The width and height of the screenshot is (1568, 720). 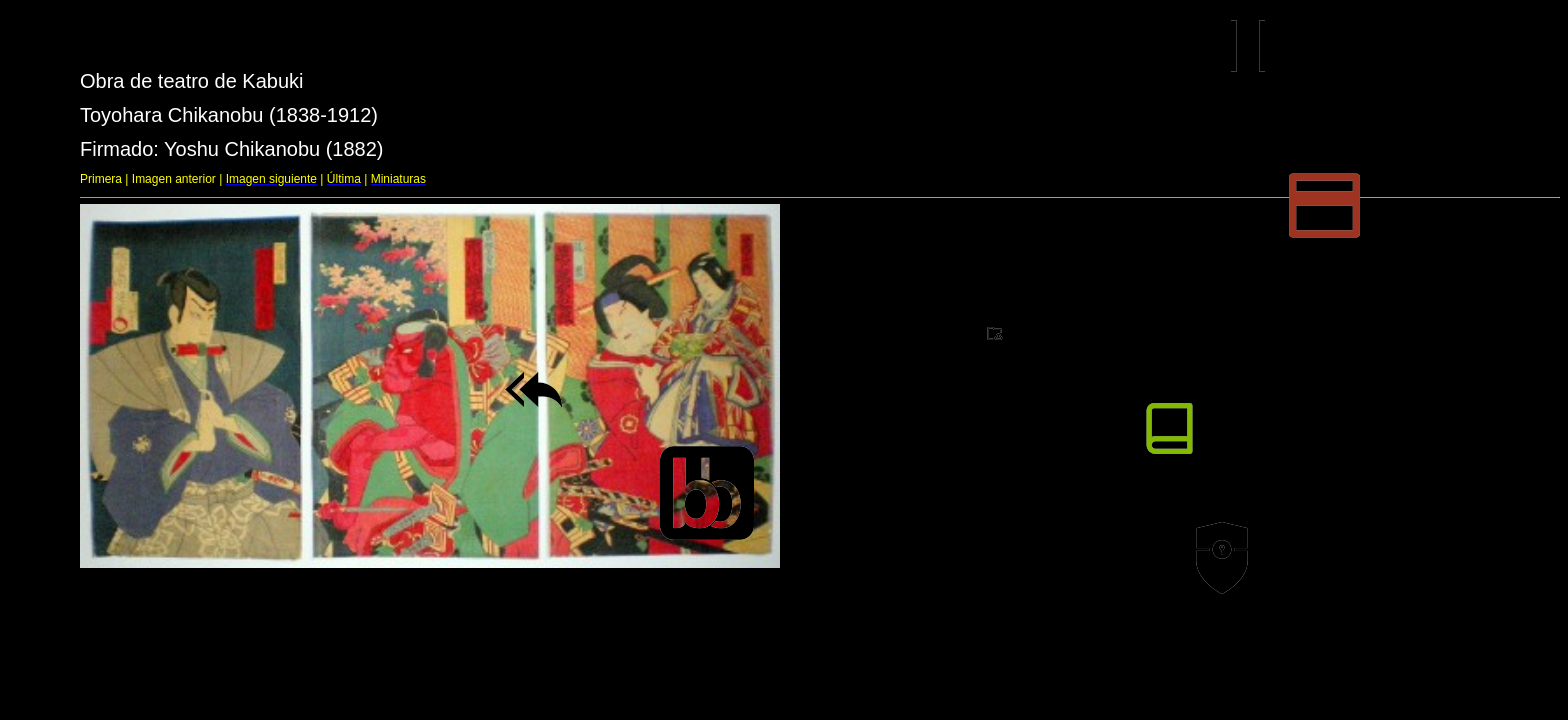 I want to click on open your library or reading list, so click(x=1169, y=428).